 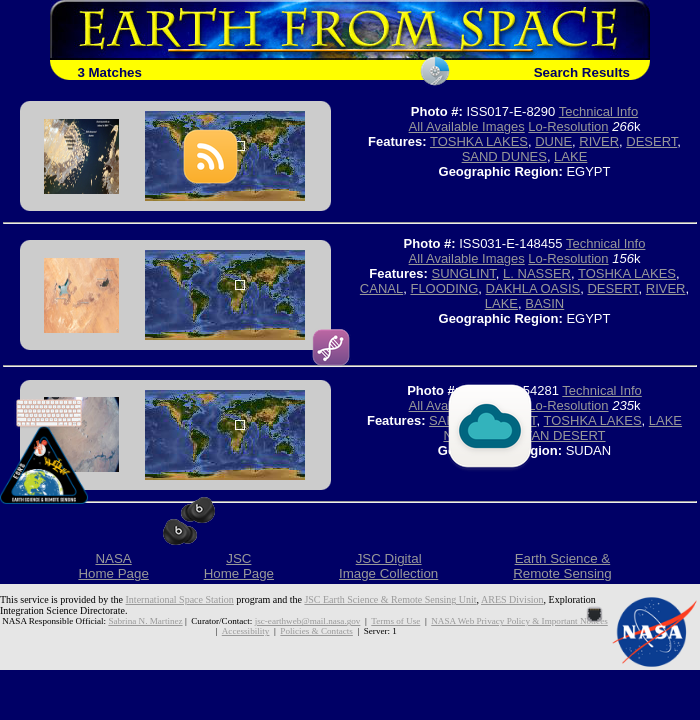 What do you see at coordinates (189, 521) in the screenshot?
I see `beats wireless earbuds device icon` at bounding box center [189, 521].